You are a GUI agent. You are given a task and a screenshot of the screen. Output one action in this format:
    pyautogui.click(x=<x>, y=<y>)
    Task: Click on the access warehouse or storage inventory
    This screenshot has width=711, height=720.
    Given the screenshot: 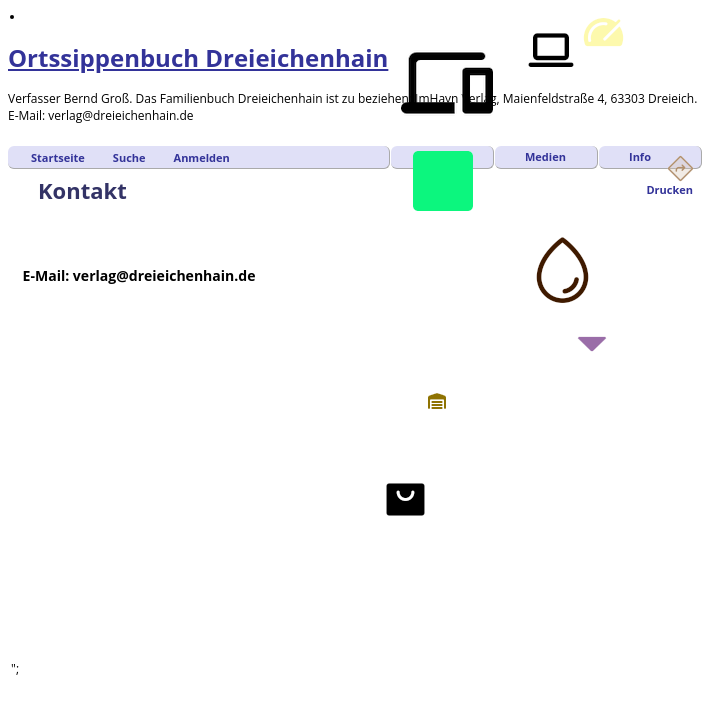 What is the action you would take?
    pyautogui.click(x=437, y=401)
    